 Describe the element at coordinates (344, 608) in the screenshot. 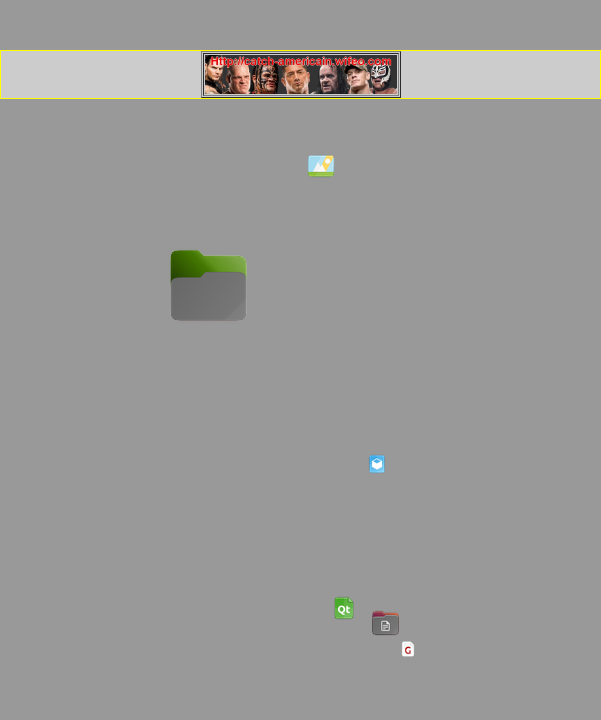

I see `a QML source file used in Qt development` at that location.